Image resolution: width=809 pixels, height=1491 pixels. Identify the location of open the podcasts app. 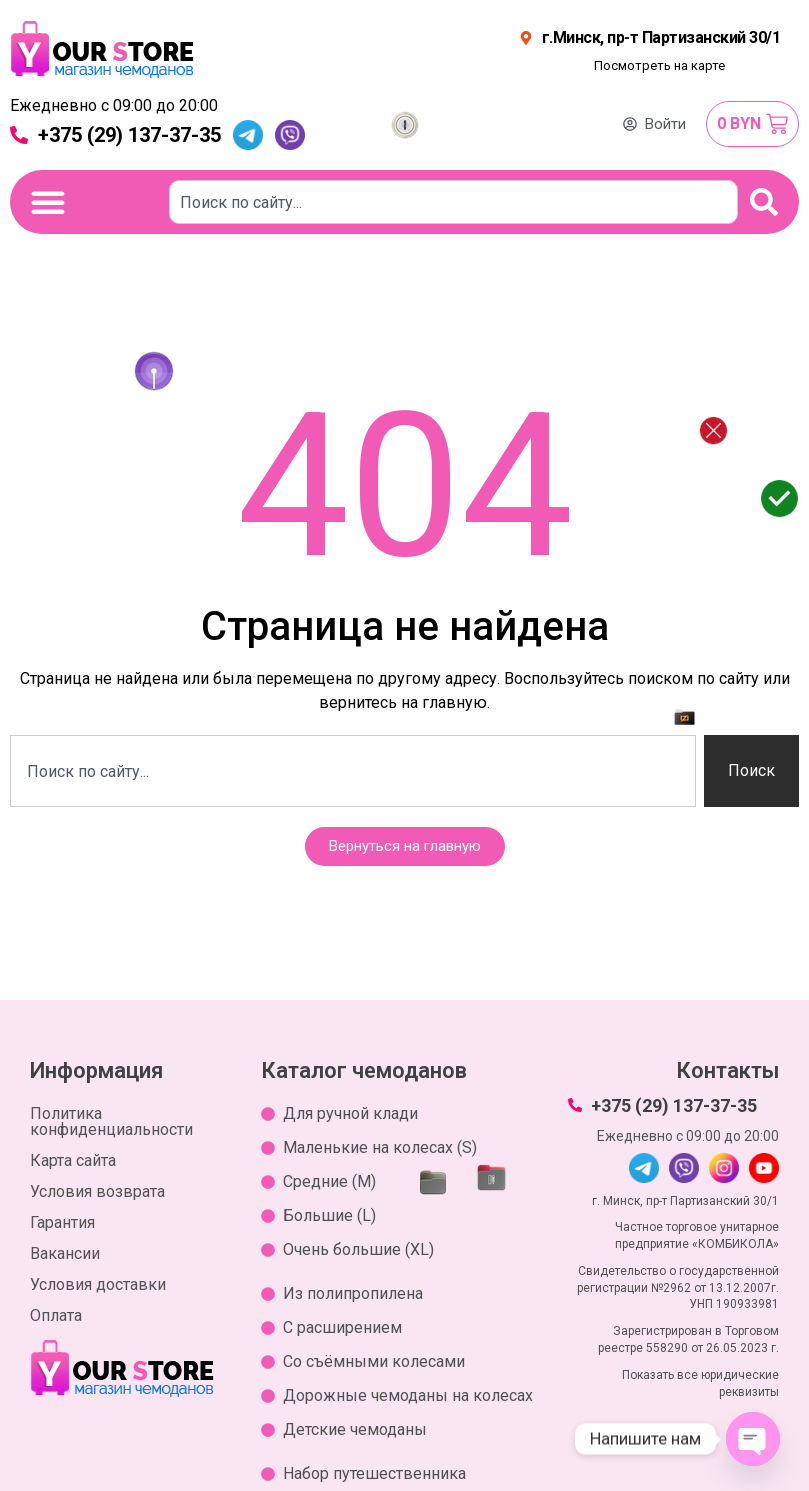
(154, 371).